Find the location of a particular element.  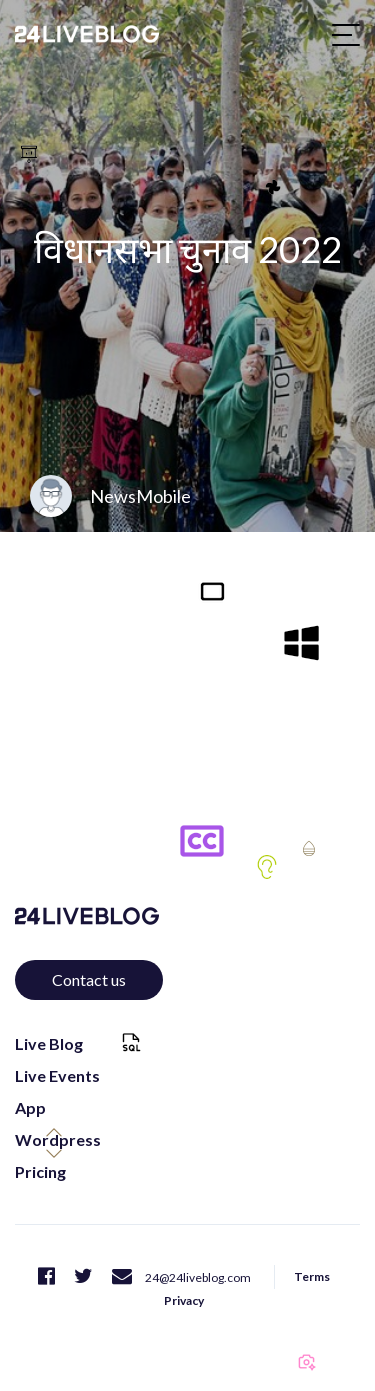

open the Windows start menu is located at coordinates (303, 643).